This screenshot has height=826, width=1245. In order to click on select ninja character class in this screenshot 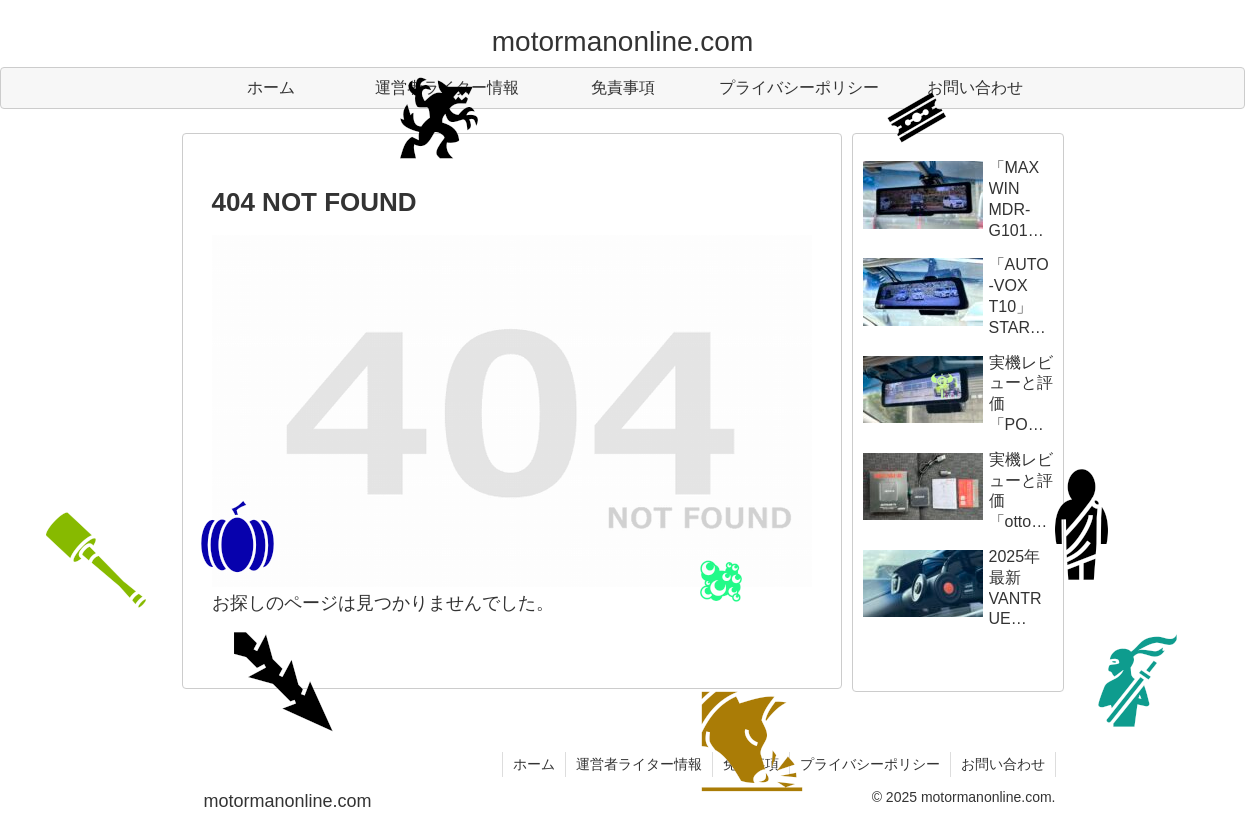, I will do `click(1137, 680)`.